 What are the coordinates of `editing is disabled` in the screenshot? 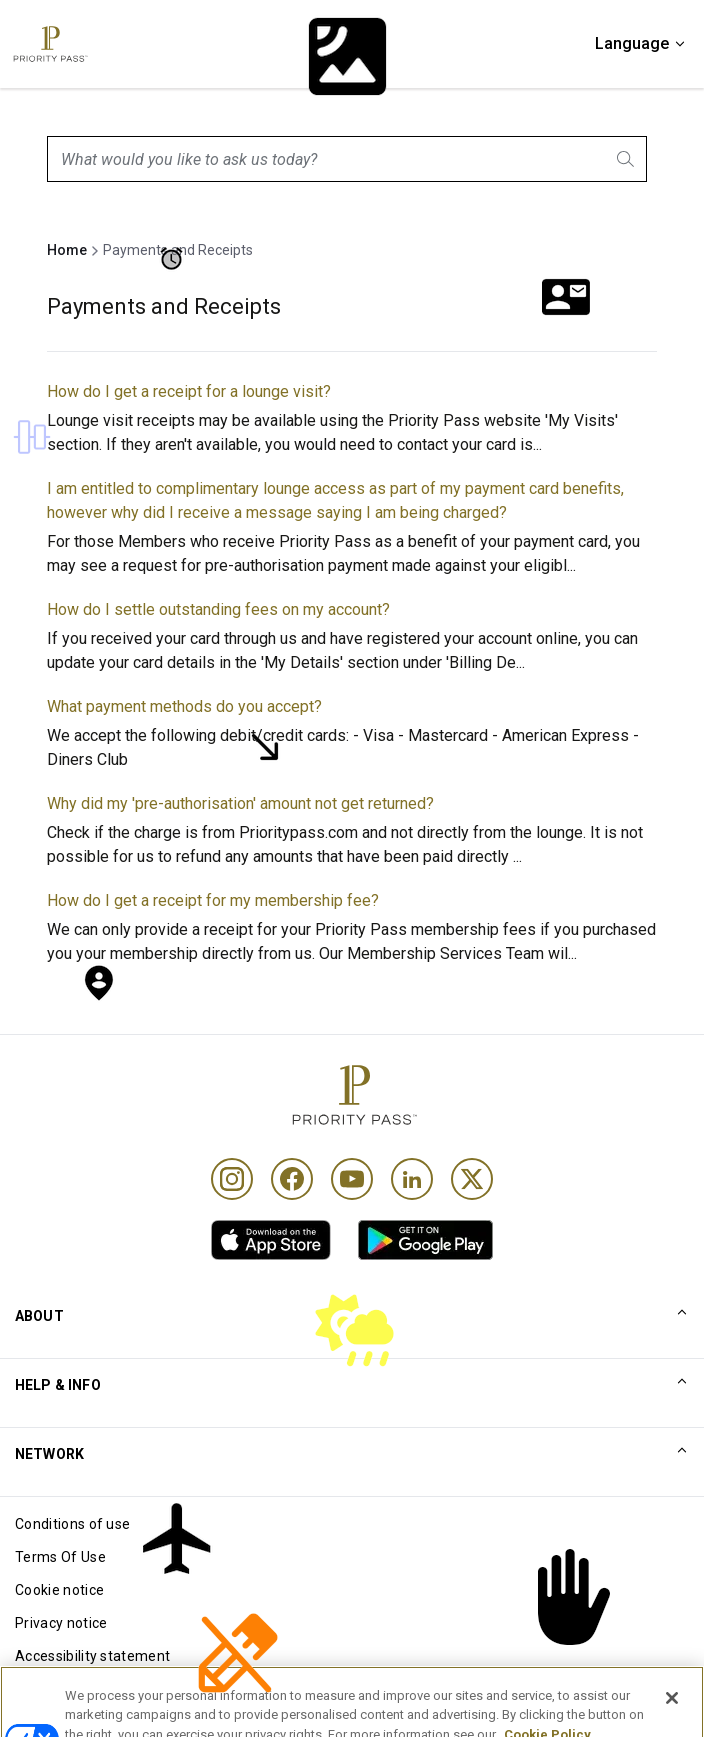 It's located at (236, 1654).